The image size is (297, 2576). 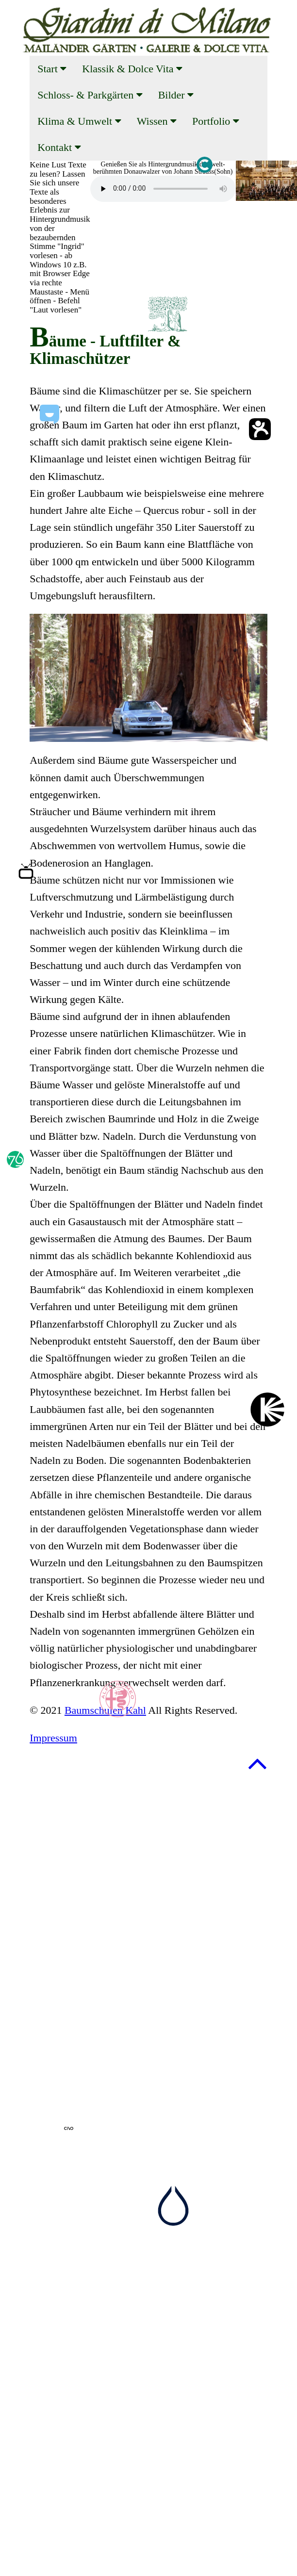 I want to click on hyprland window manager logo, so click(x=173, y=2206).